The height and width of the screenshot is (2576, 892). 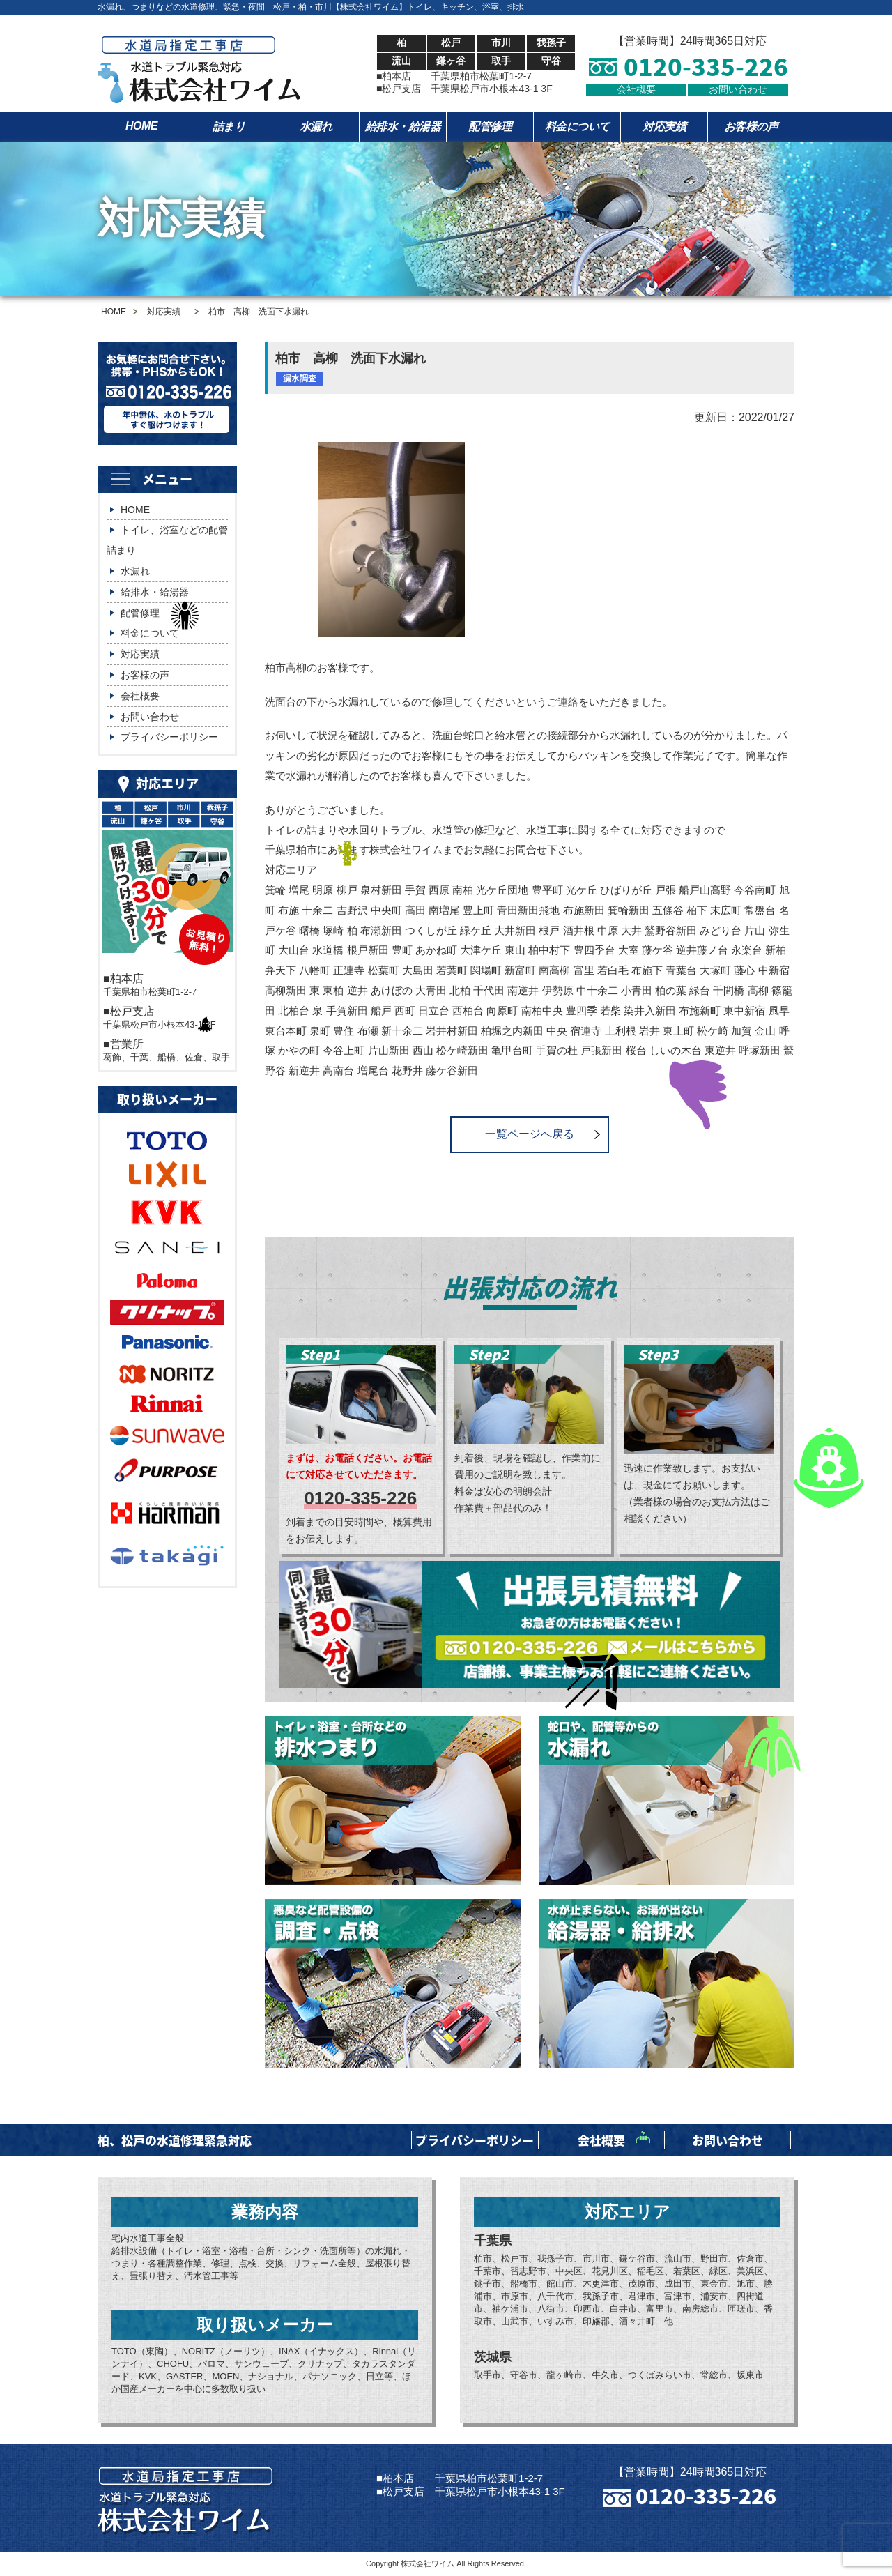 What do you see at coordinates (591, 1682) in the screenshot?
I see `equip armored boomerang weapon` at bounding box center [591, 1682].